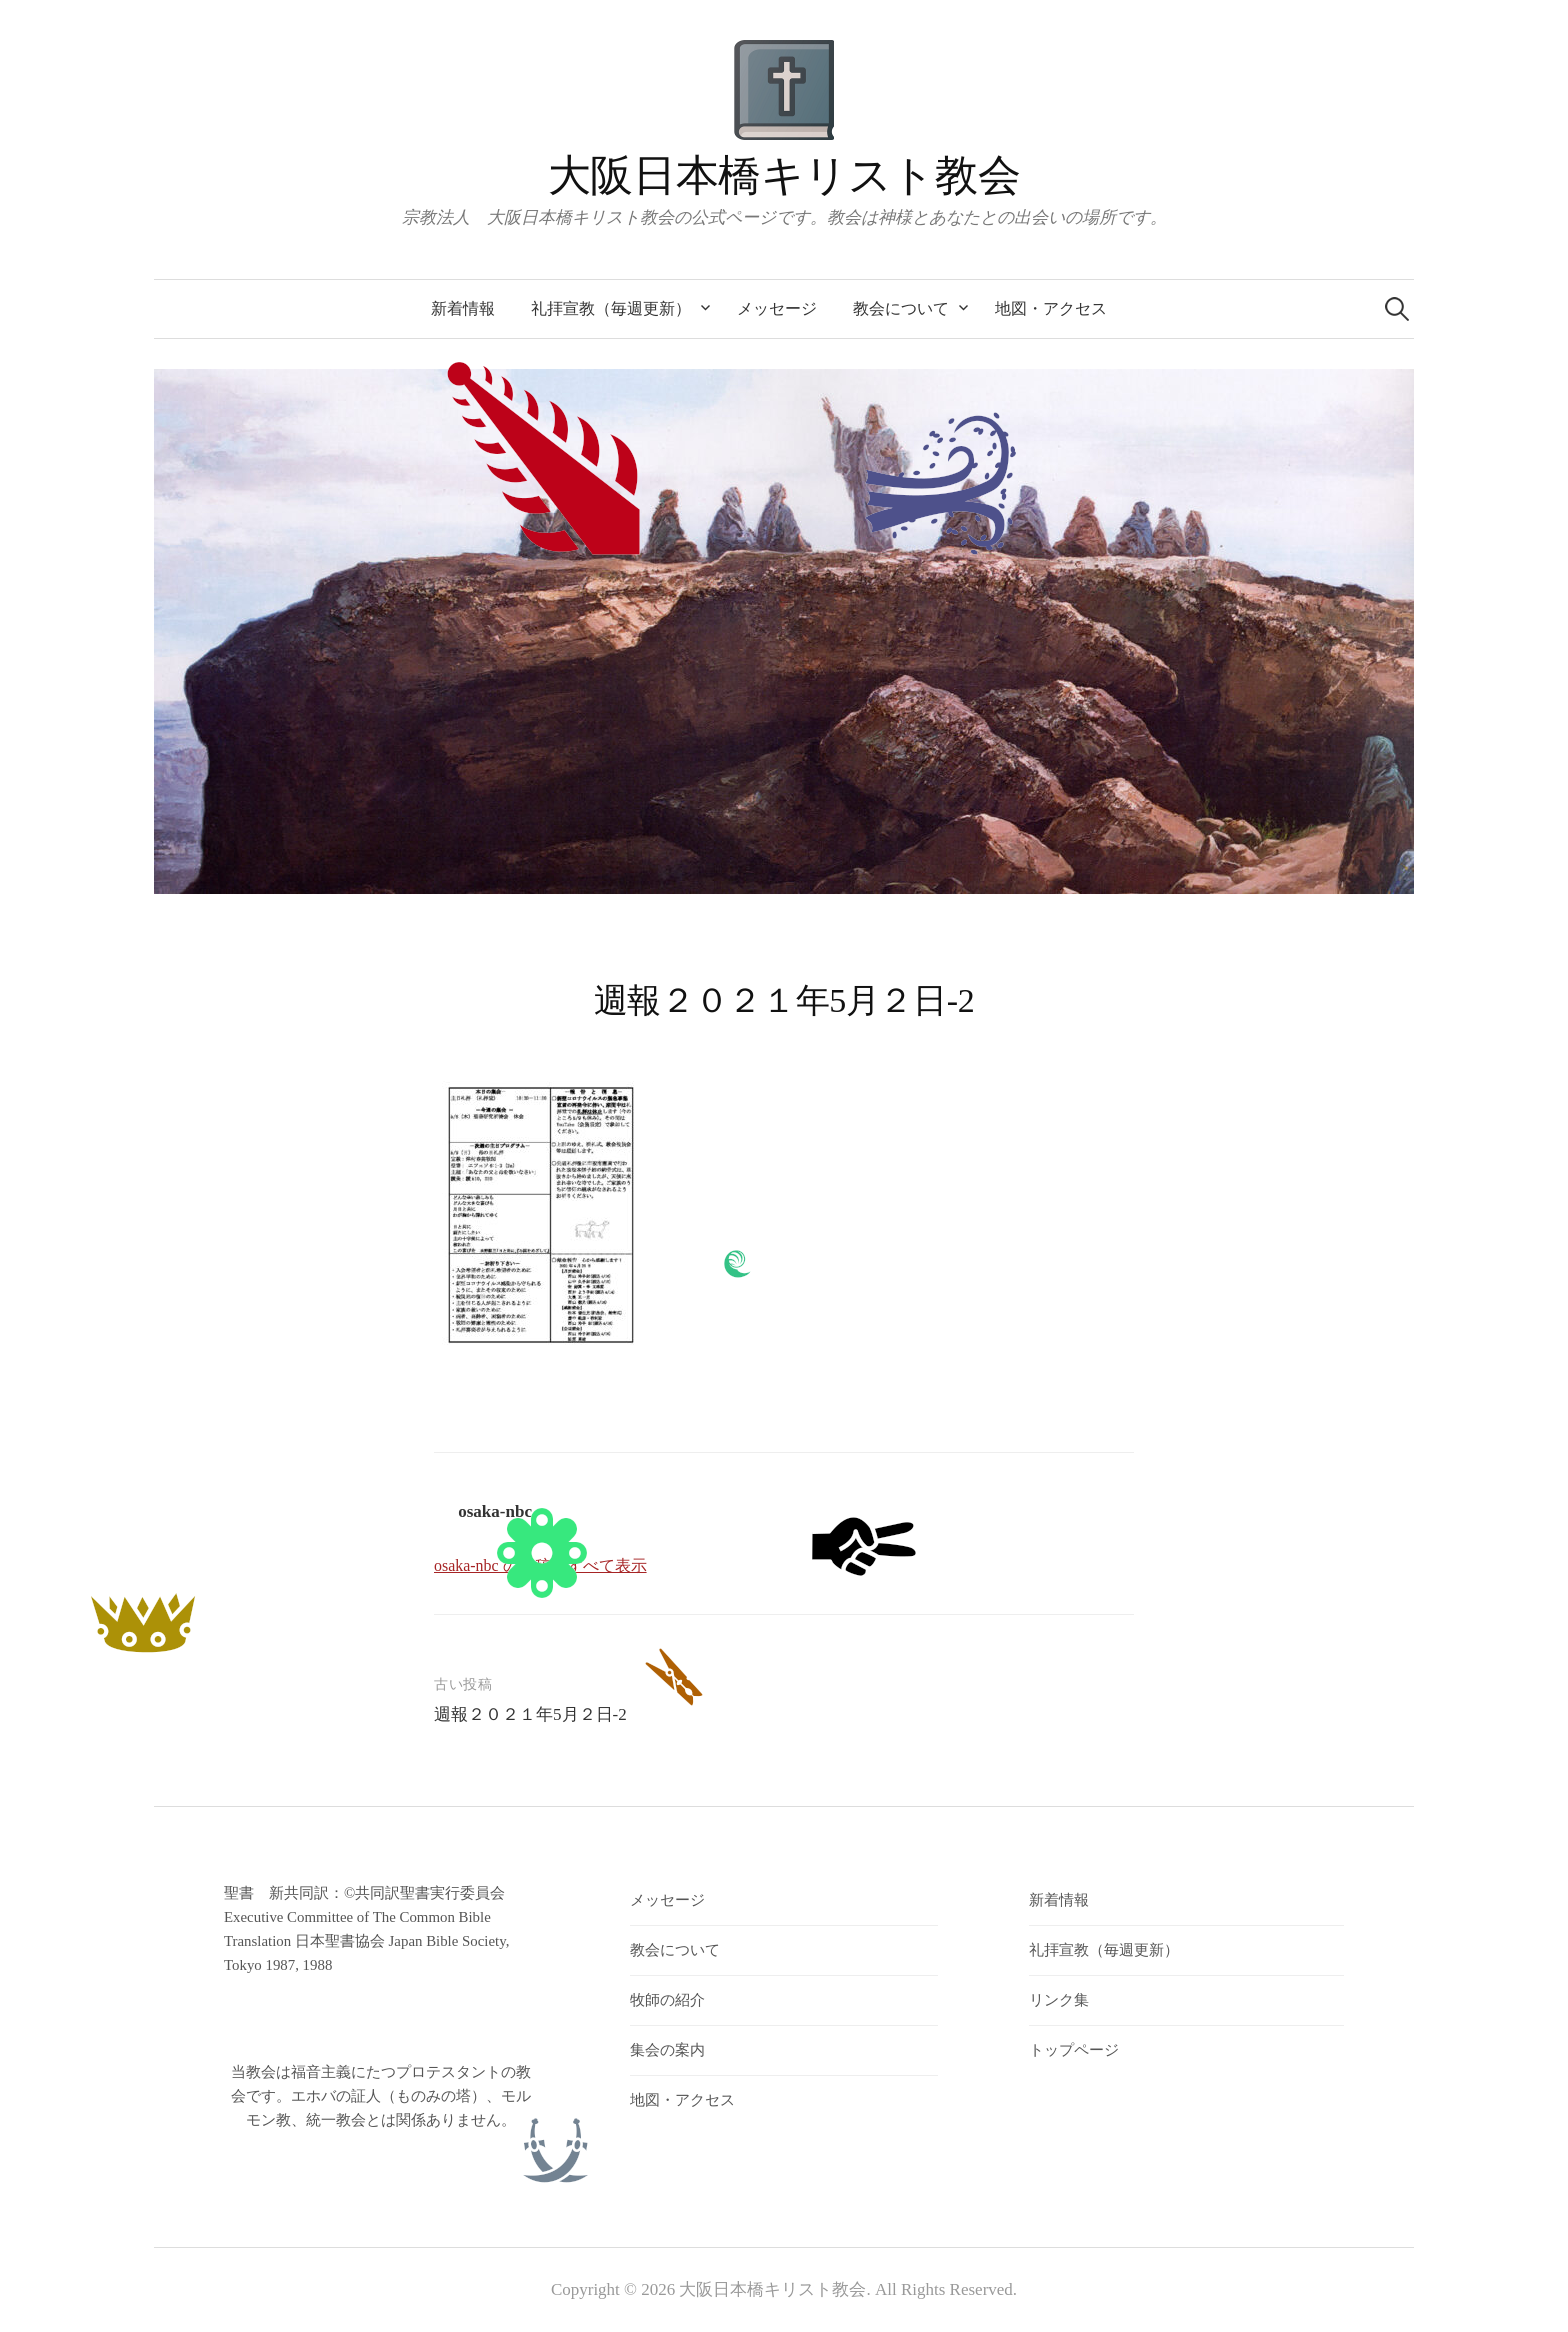 The image size is (1568, 2332). I want to click on decorative badge or achievement icon, so click(542, 1553).